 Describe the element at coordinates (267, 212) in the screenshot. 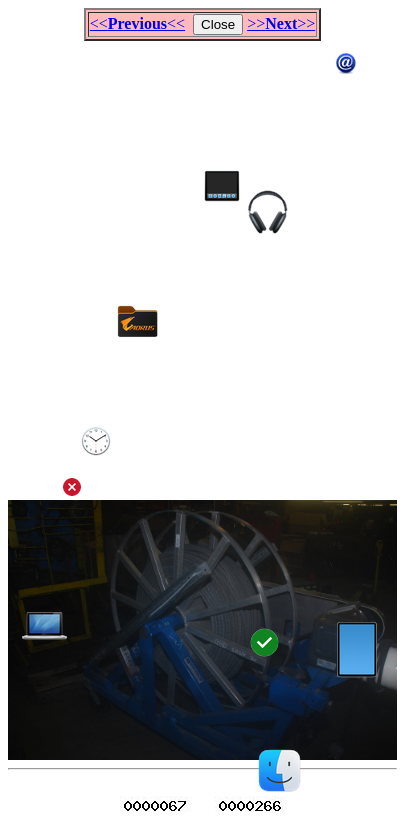

I see `connect or manage bluetooth headphones` at that location.